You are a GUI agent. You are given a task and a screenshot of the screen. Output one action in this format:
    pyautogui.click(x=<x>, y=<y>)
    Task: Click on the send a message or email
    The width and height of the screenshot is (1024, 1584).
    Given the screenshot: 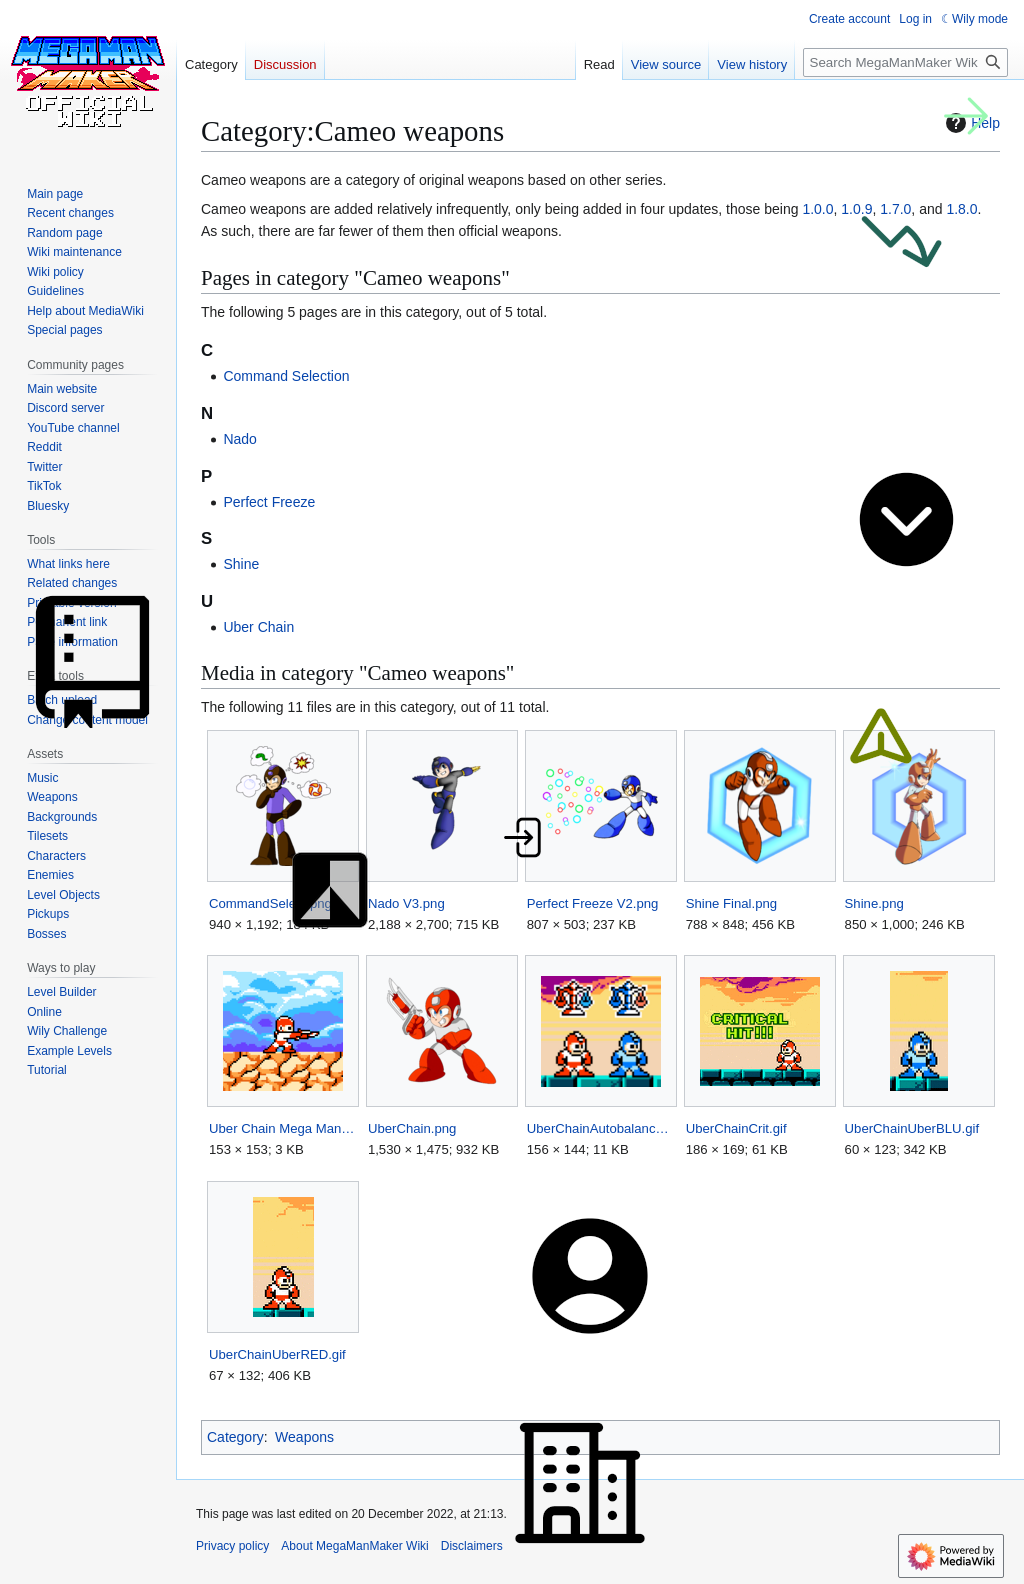 What is the action you would take?
    pyautogui.click(x=881, y=737)
    